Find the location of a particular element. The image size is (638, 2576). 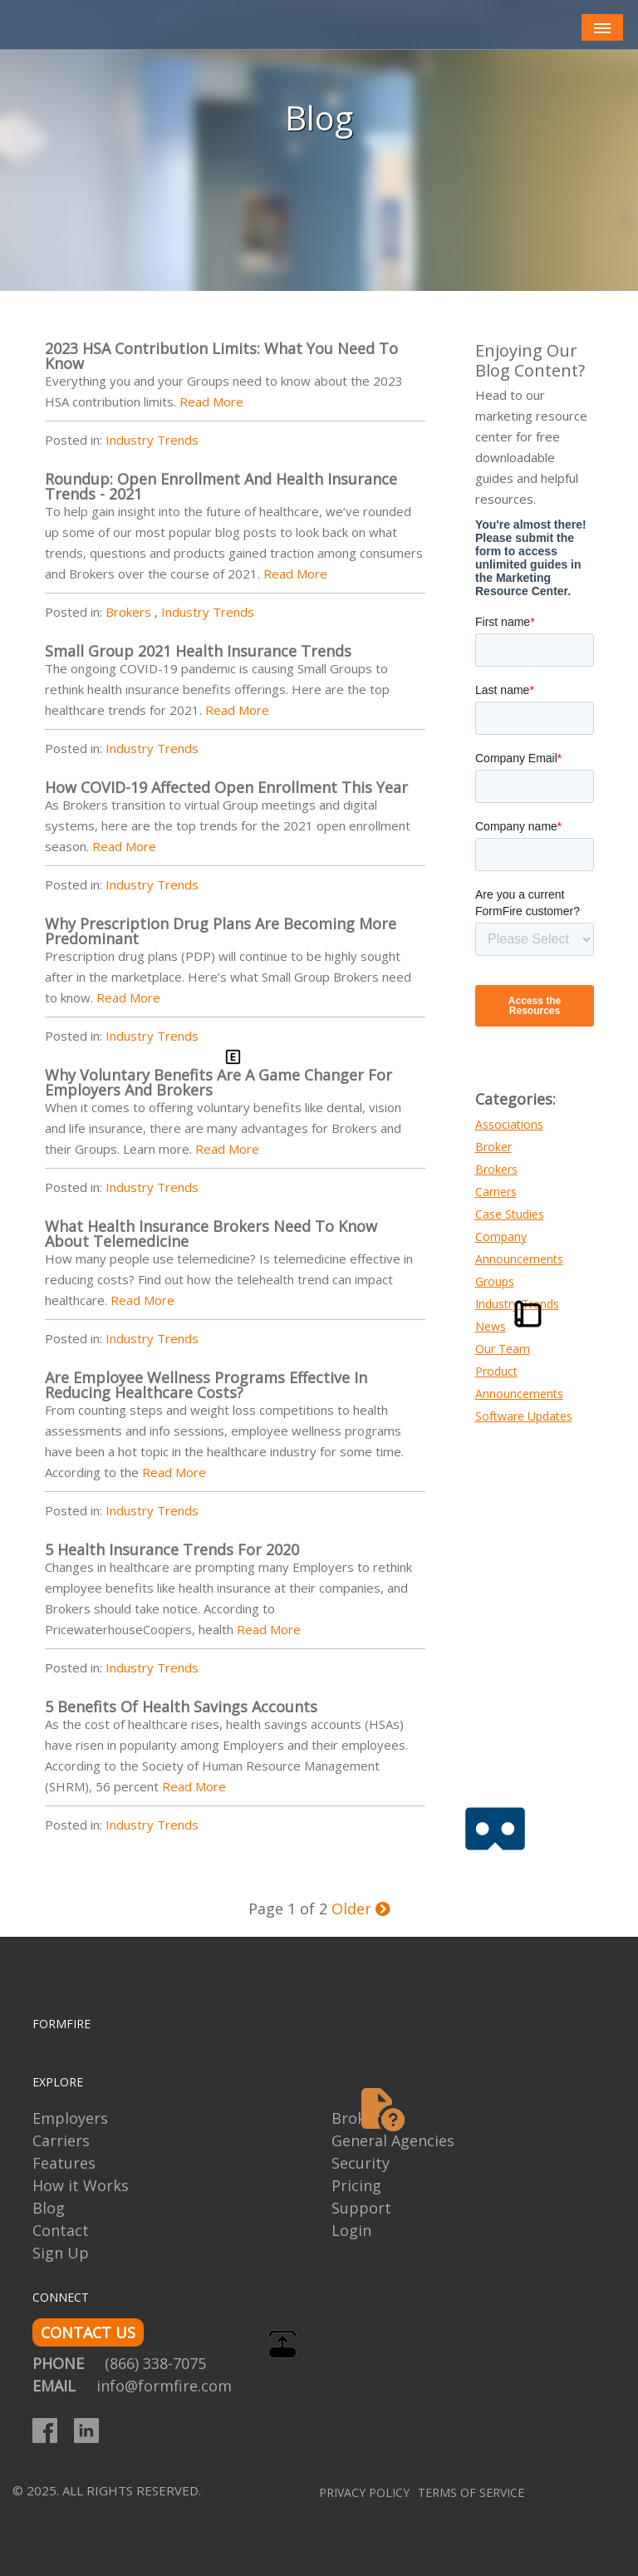

move element to top position is located at coordinates (282, 2344).